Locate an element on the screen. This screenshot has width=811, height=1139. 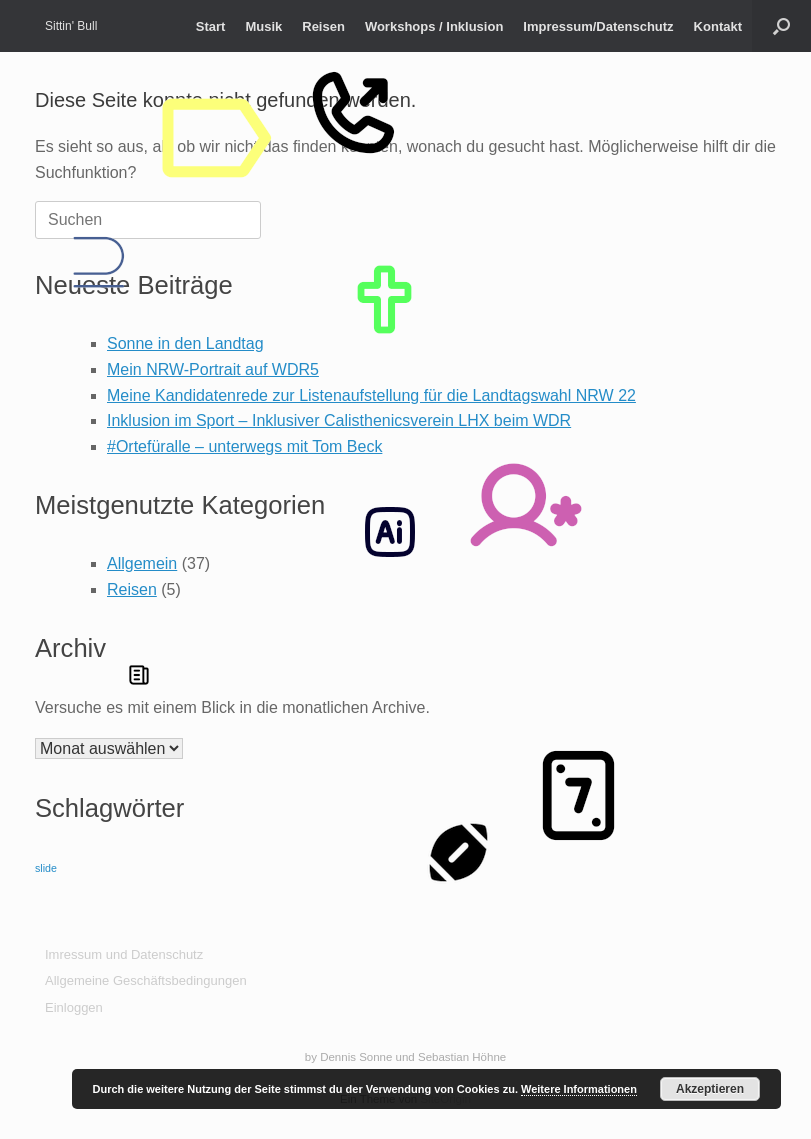
add a tag or label to an item is located at coordinates (213, 138).